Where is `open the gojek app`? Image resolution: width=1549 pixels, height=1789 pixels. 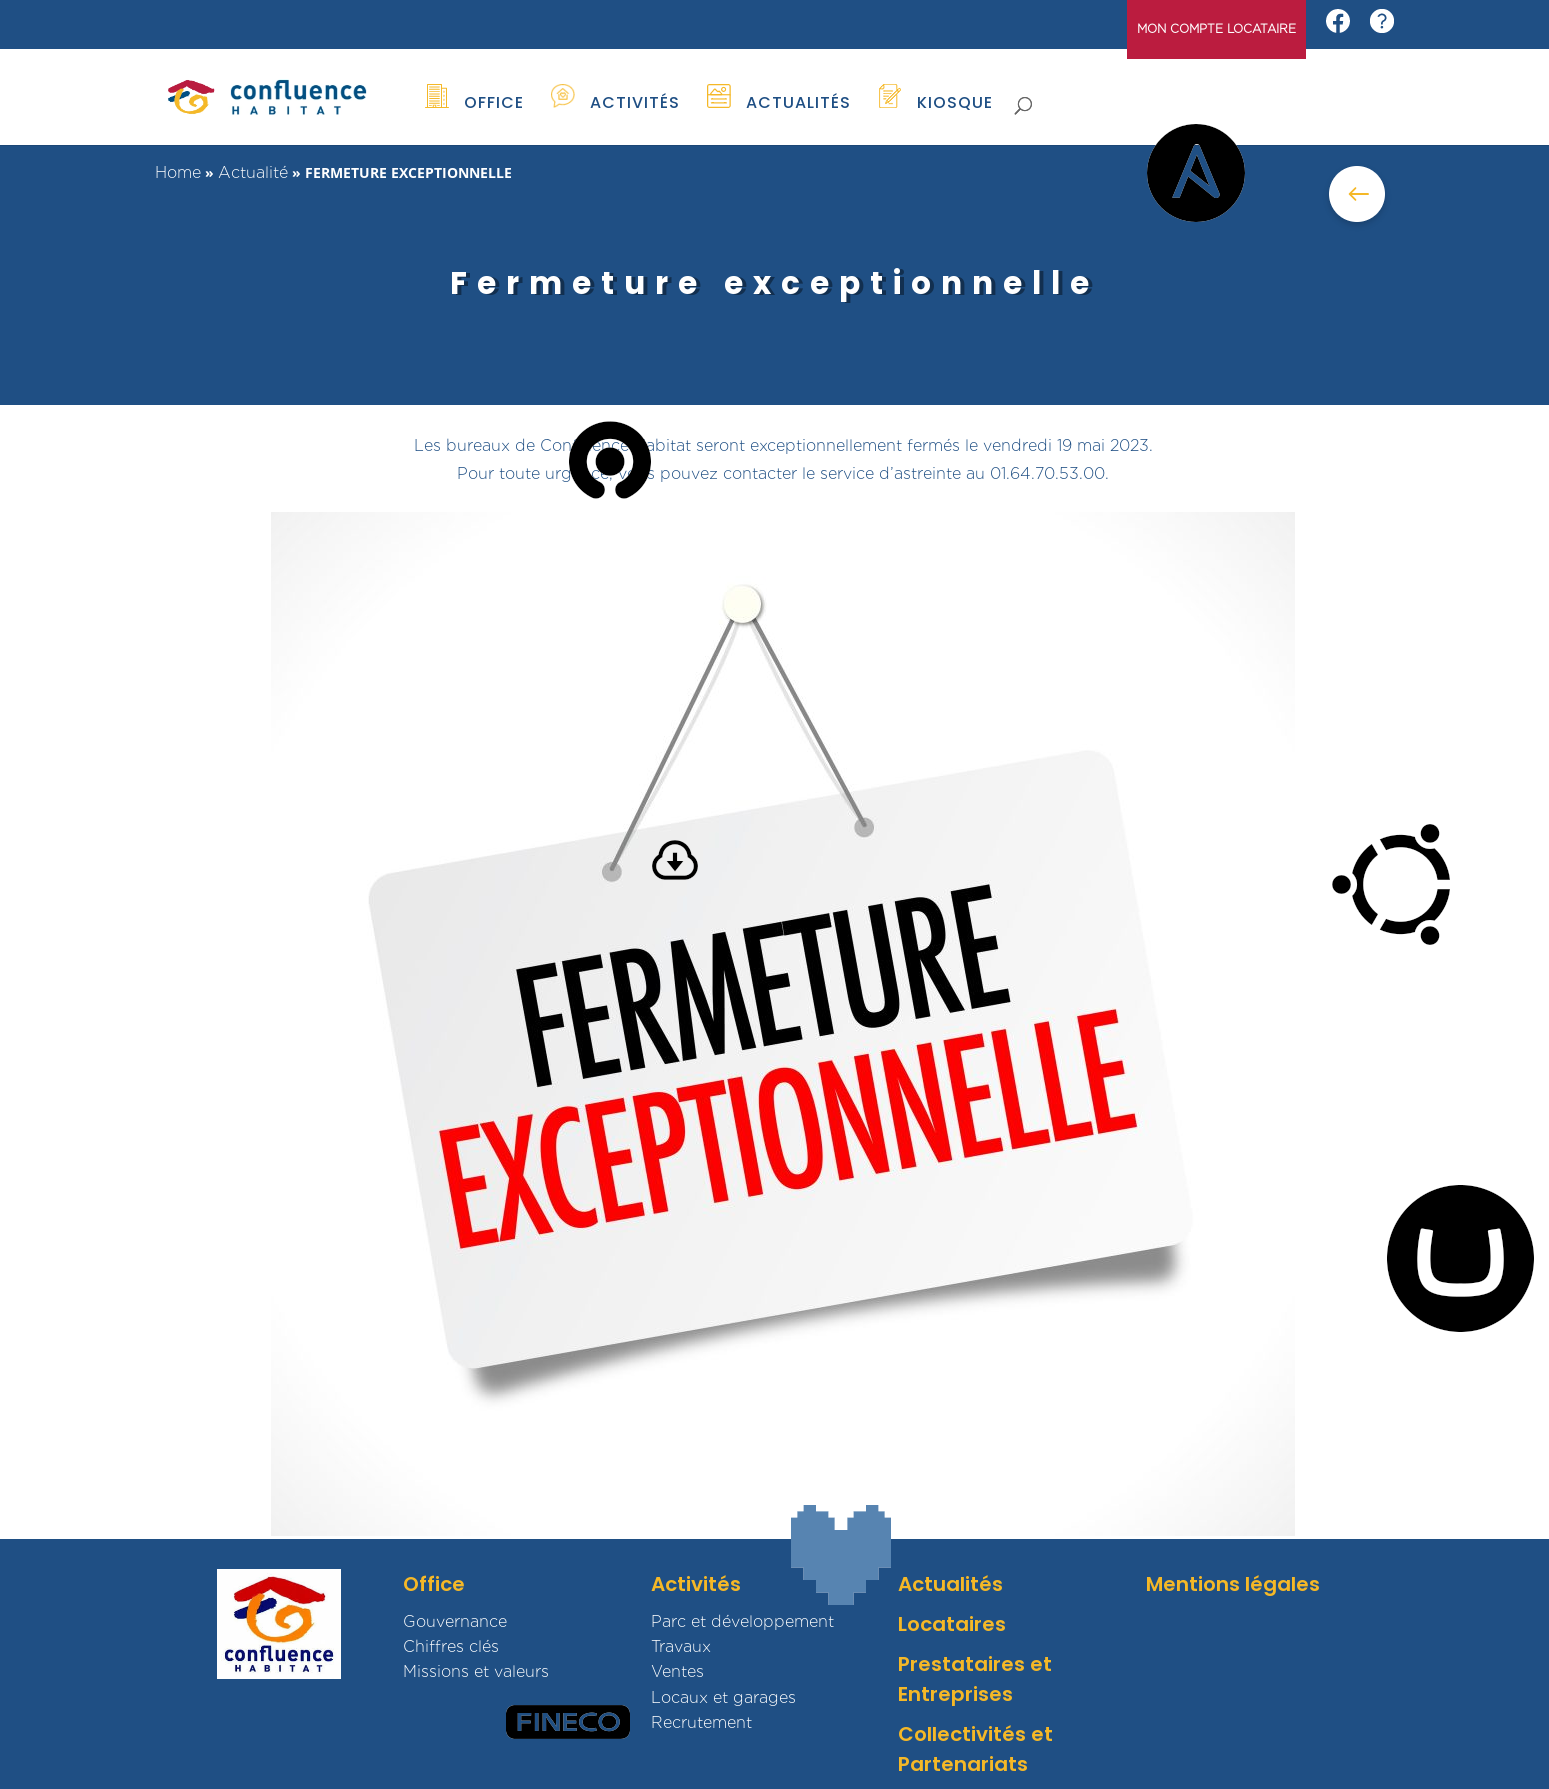
open the gojek app is located at coordinates (610, 460).